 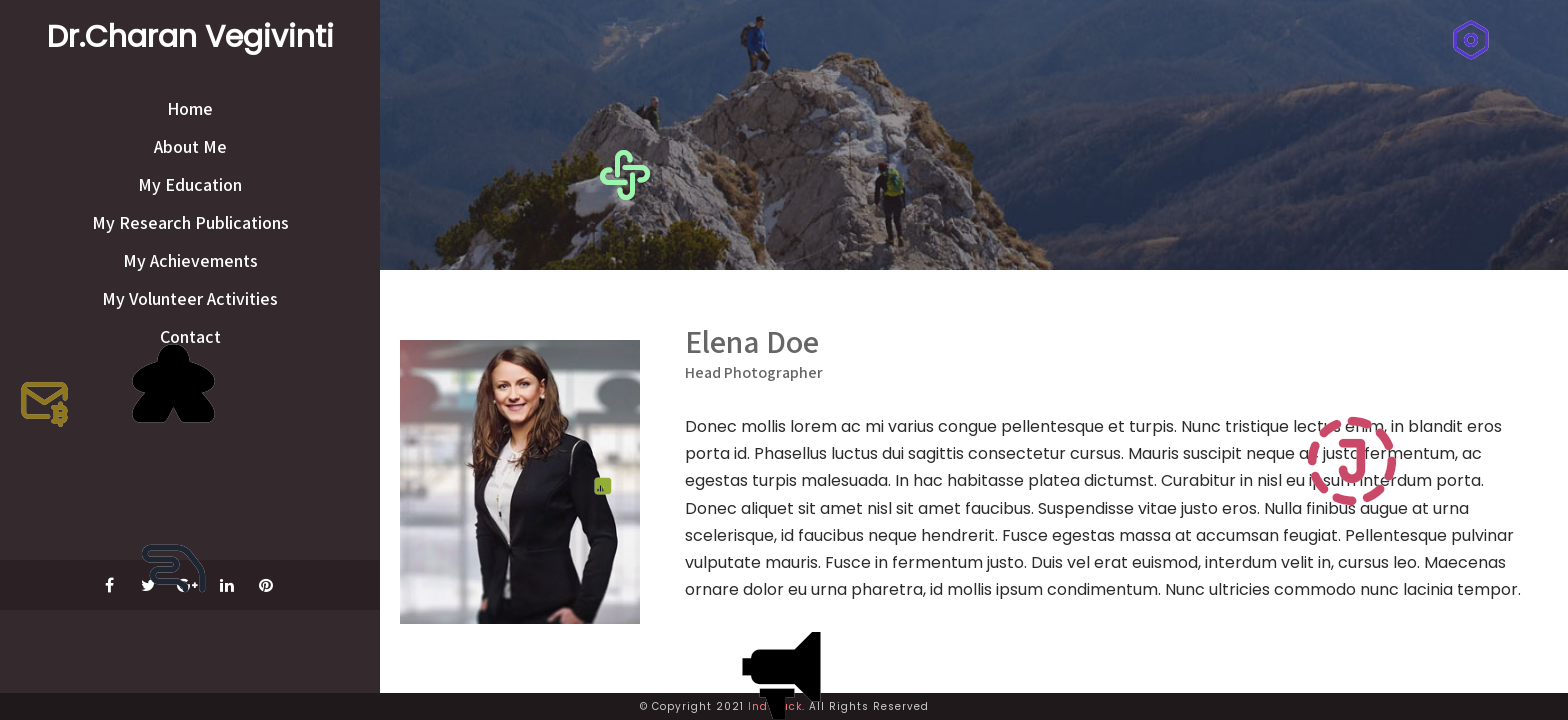 What do you see at coordinates (1471, 40) in the screenshot?
I see `access settings or preferences` at bounding box center [1471, 40].